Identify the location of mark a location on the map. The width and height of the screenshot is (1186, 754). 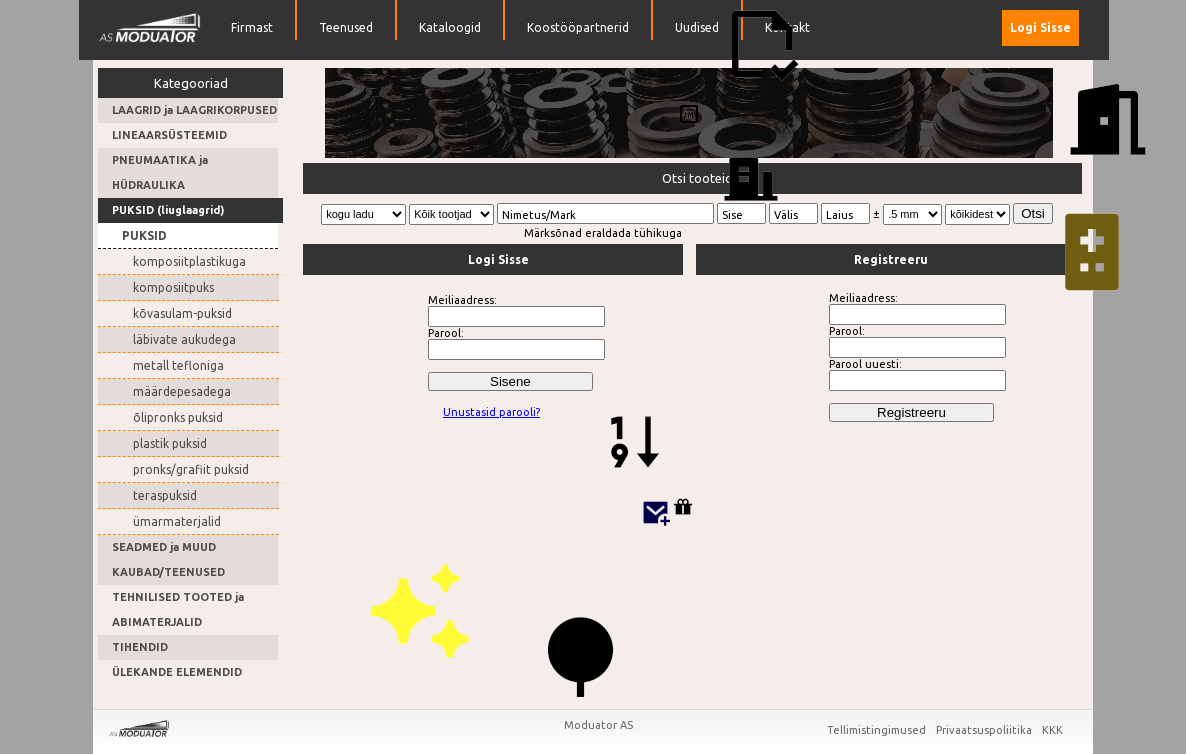
(580, 653).